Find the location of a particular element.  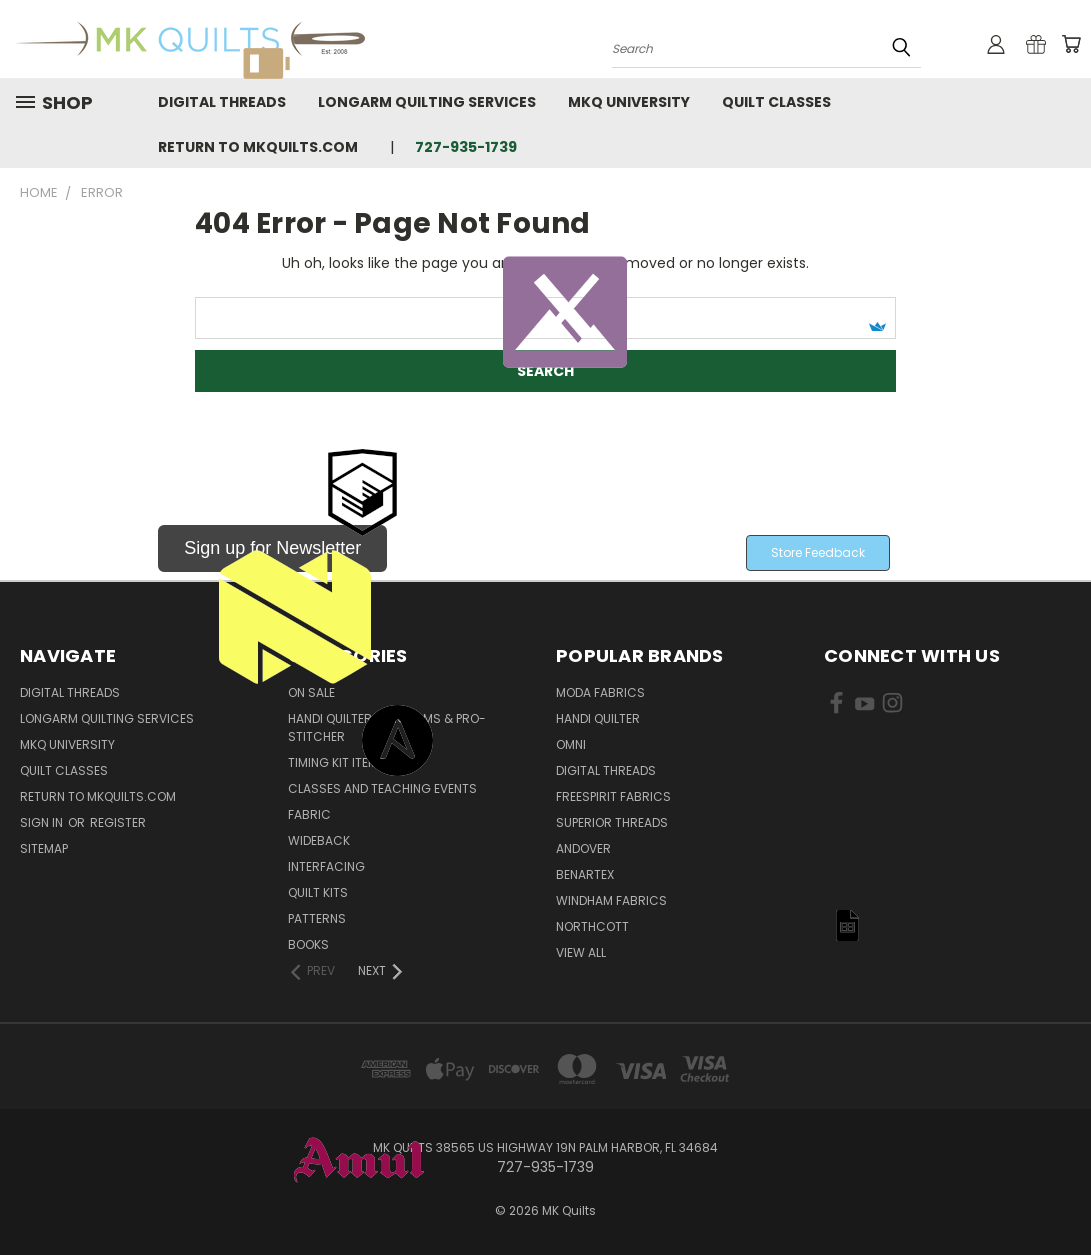

MX Linux operating system logo is located at coordinates (565, 312).